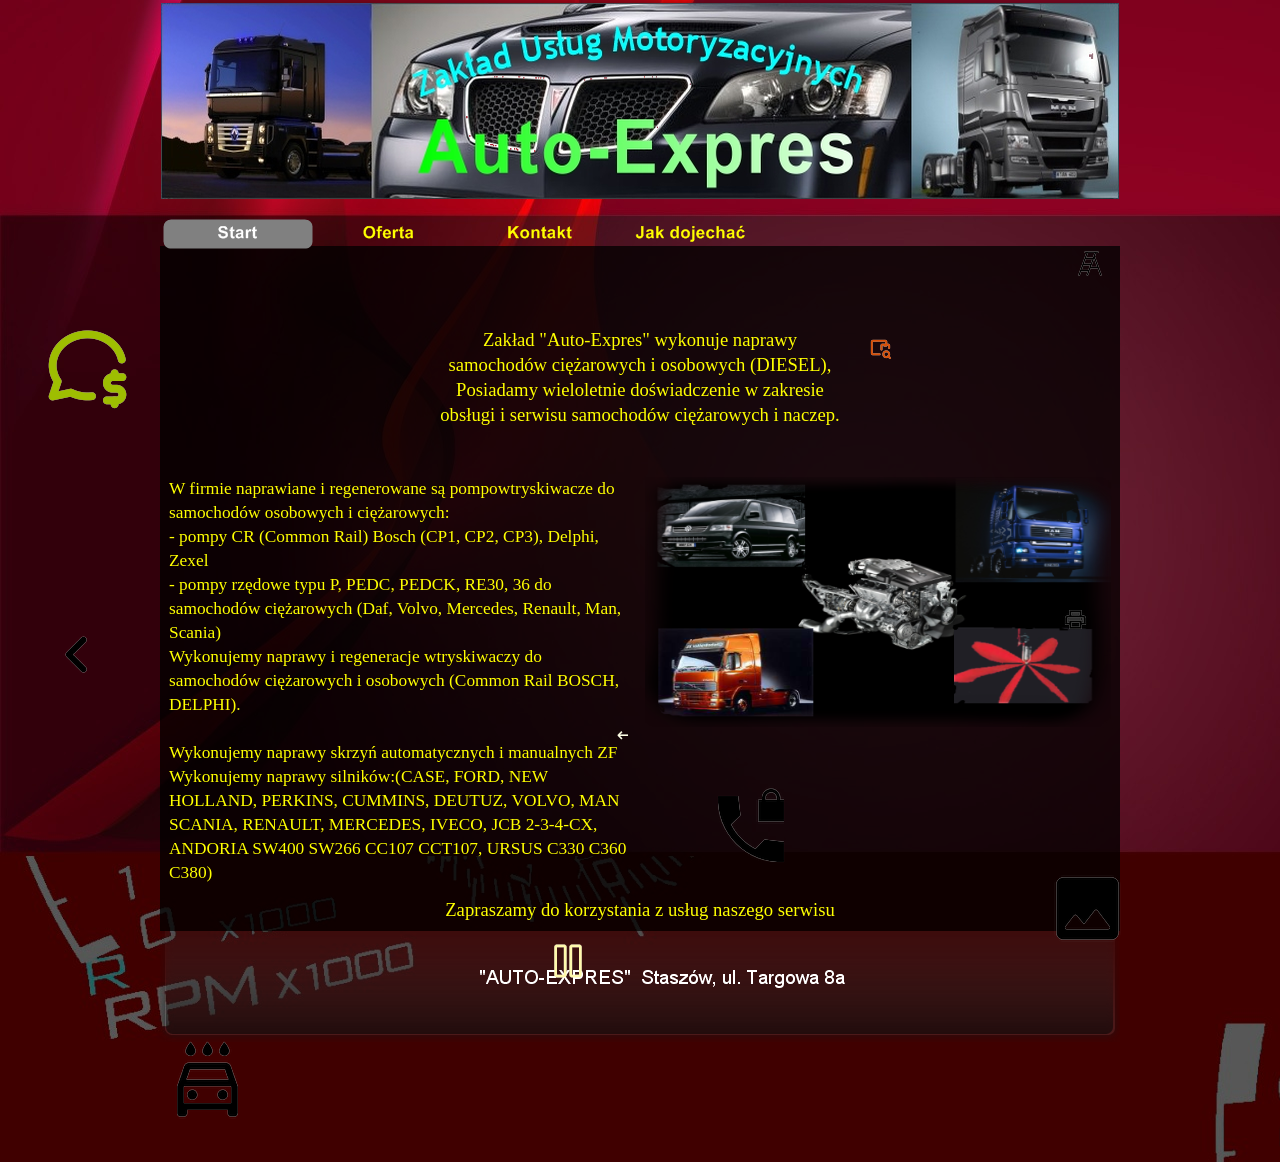 This screenshot has width=1280, height=1162. What do you see at coordinates (751, 829) in the screenshot?
I see `indicates phone is locked during a call` at bounding box center [751, 829].